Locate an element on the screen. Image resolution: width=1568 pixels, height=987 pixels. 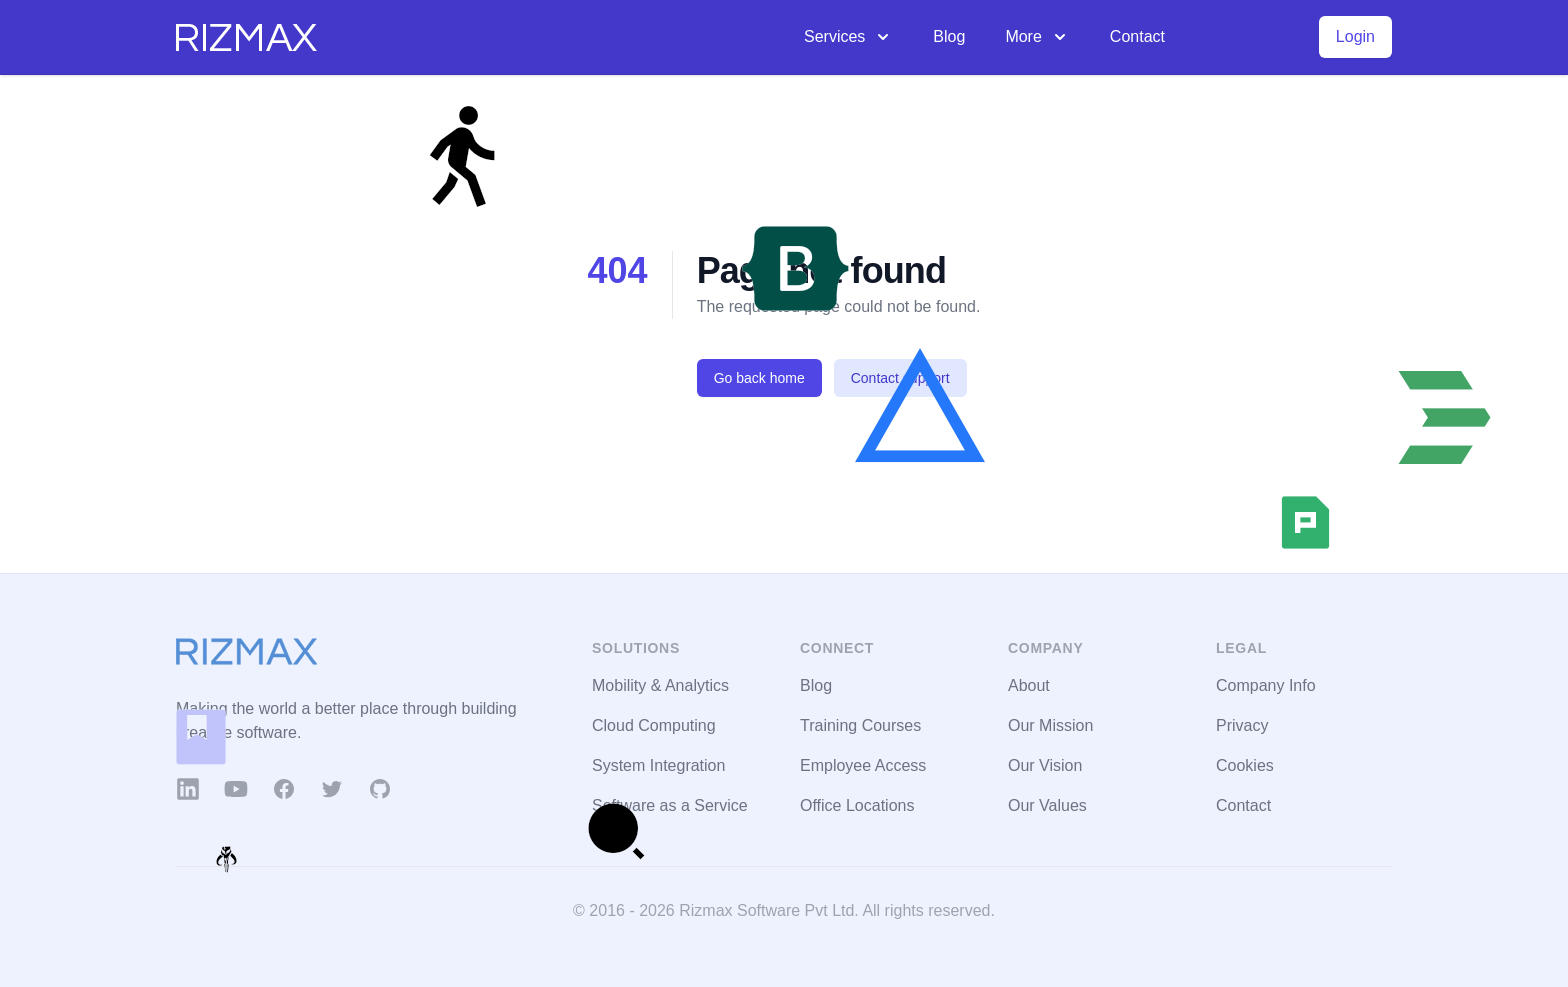
bootstrap framework logo is located at coordinates (795, 268).